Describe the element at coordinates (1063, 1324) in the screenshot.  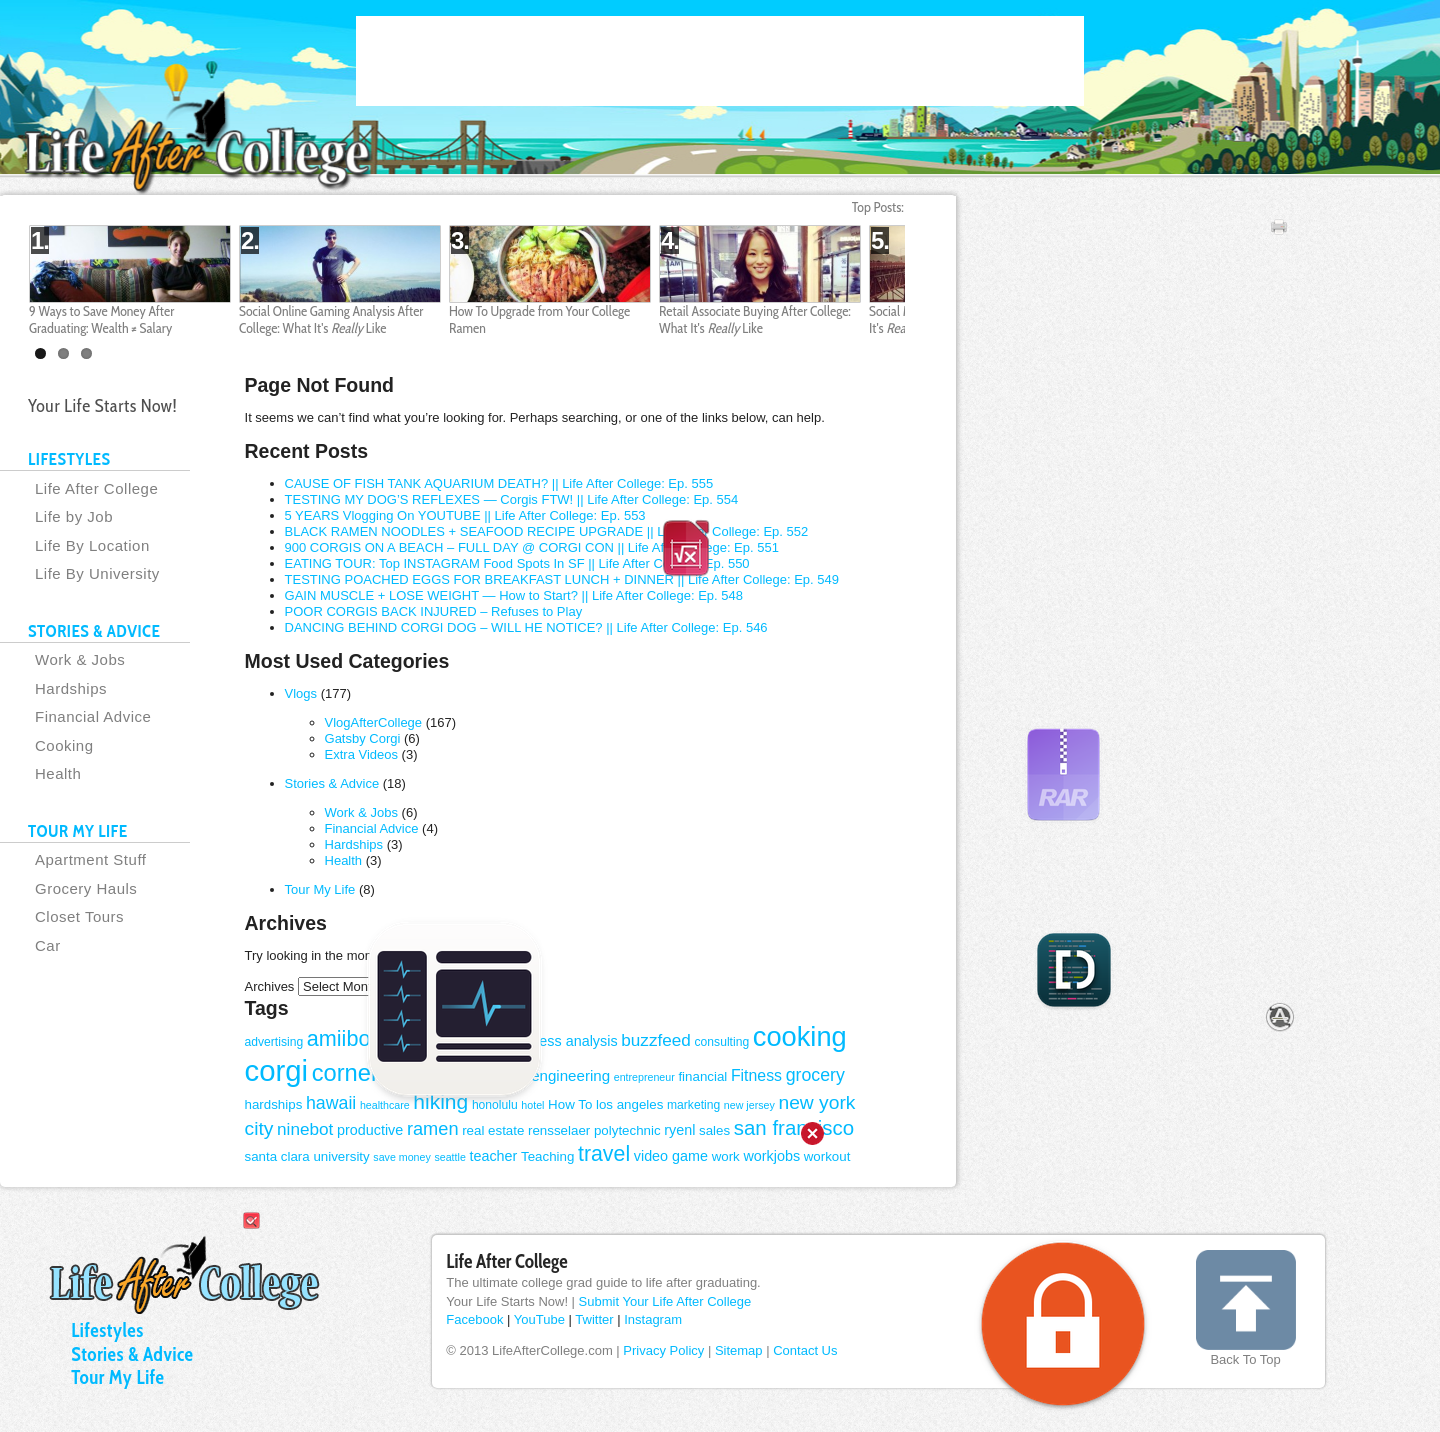
I see `indicates a file or folder is read-only` at that location.